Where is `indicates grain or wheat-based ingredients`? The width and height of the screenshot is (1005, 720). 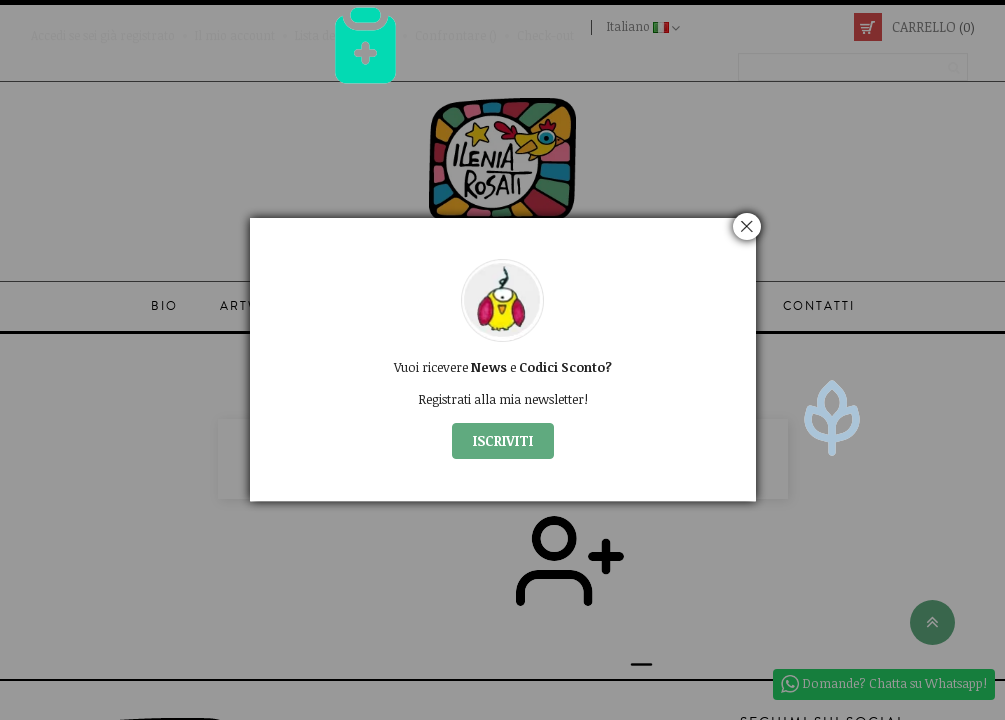
indicates grain or wheat-based ingredients is located at coordinates (832, 418).